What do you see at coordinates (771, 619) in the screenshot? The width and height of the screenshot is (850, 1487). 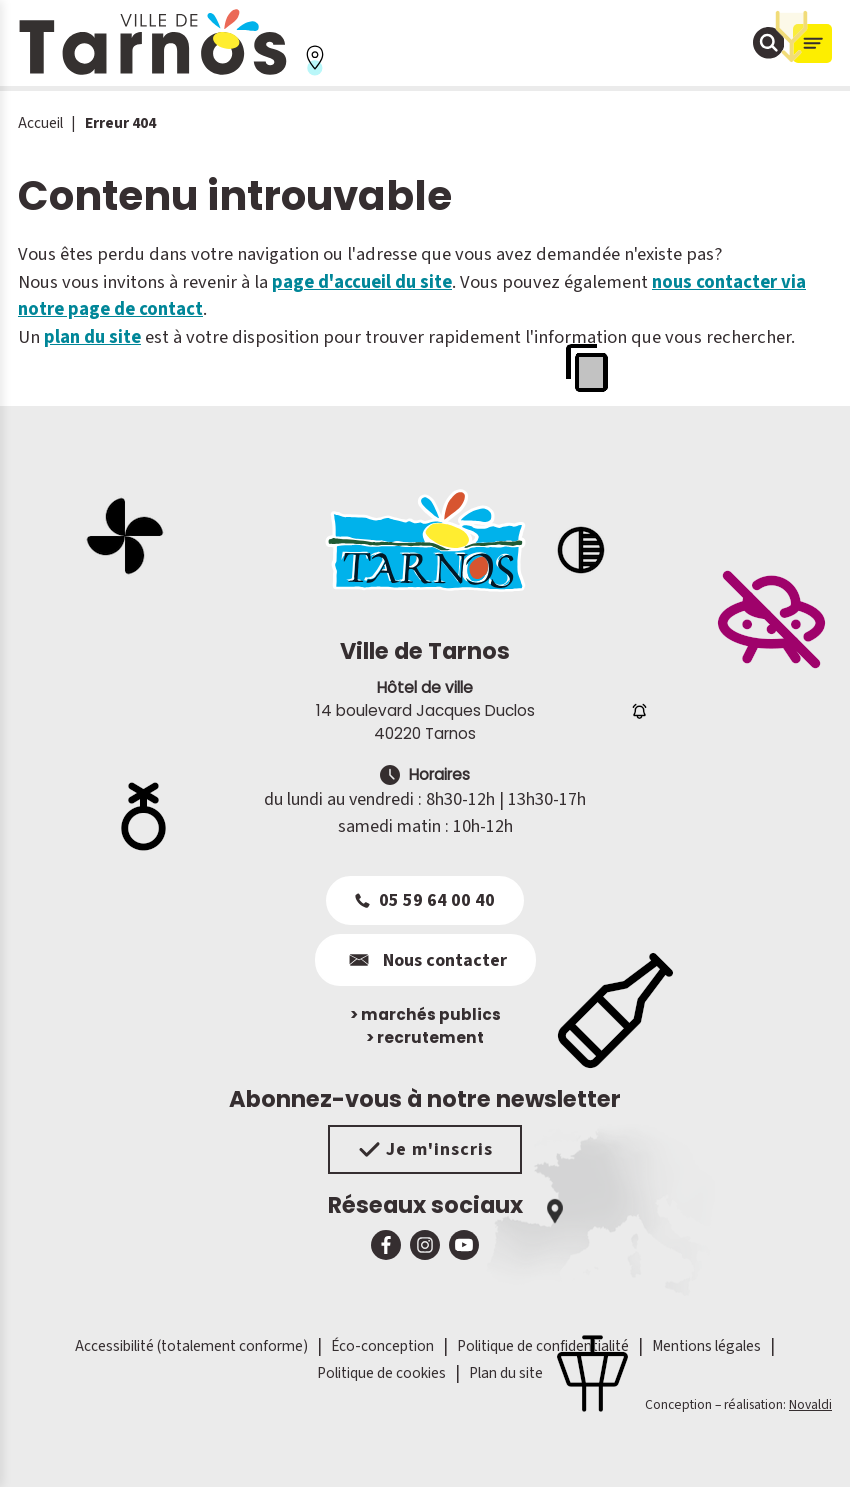 I see `disable UFO or alien-themed mode` at bounding box center [771, 619].